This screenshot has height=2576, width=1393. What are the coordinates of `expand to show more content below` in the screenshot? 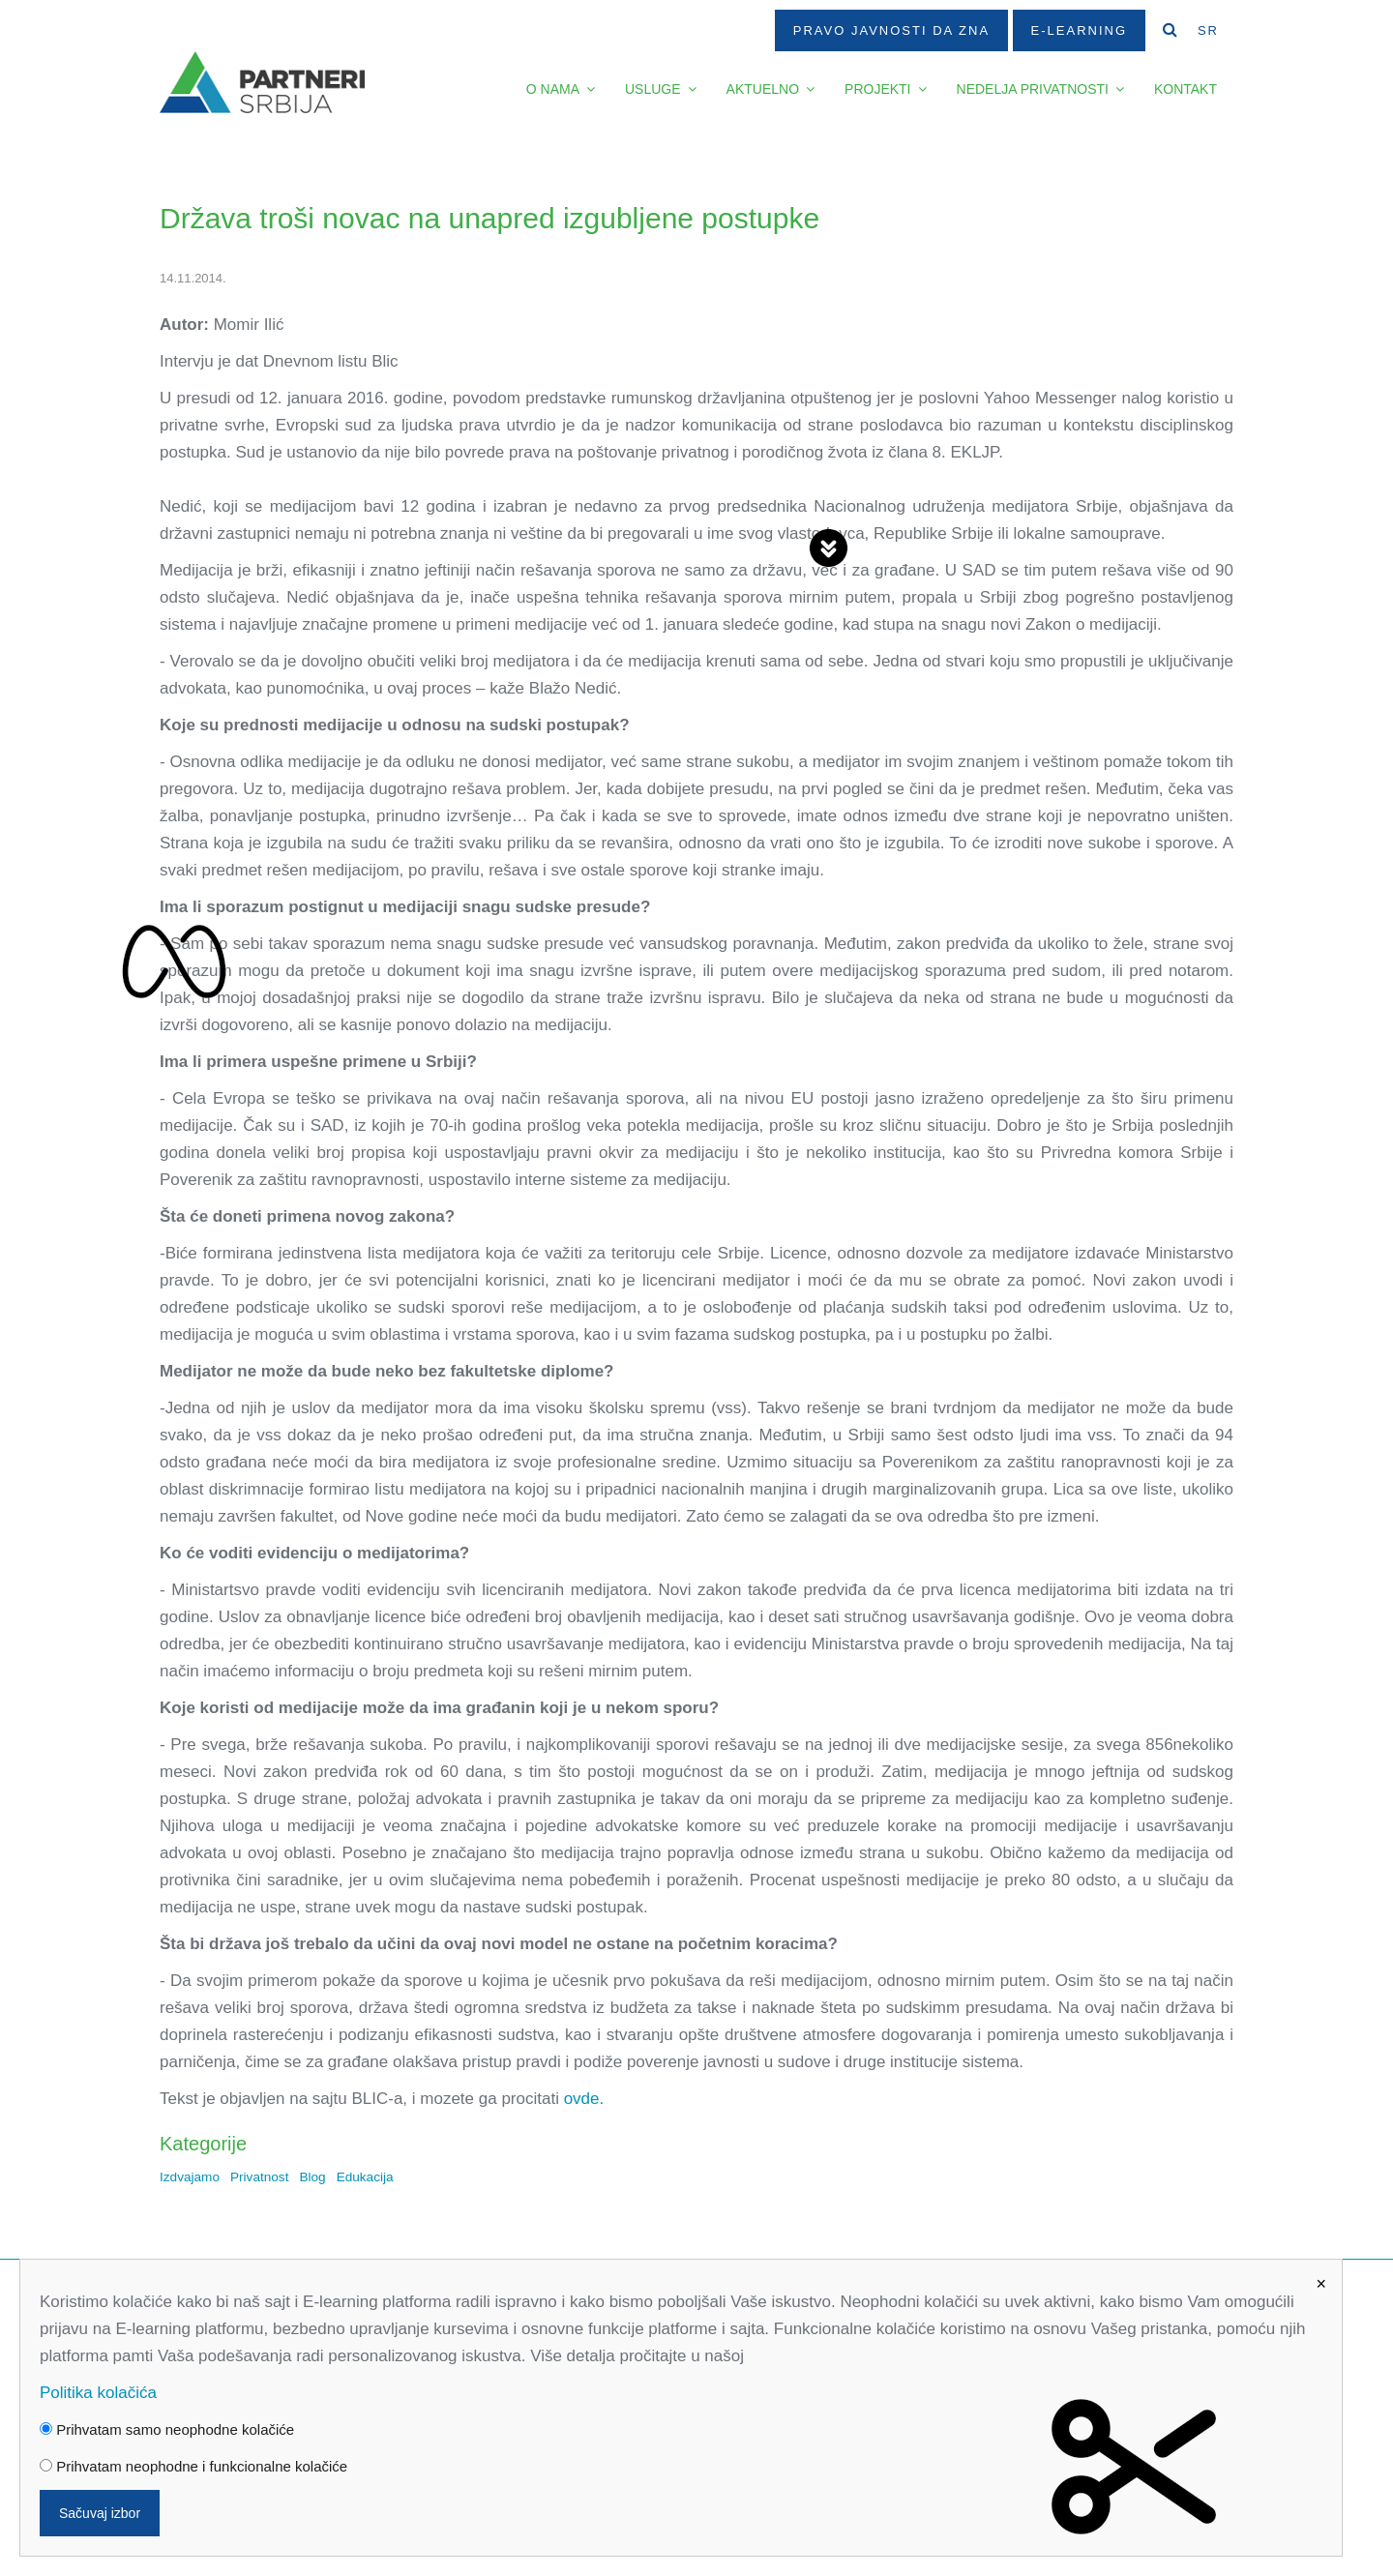 It's located at (828, 548).